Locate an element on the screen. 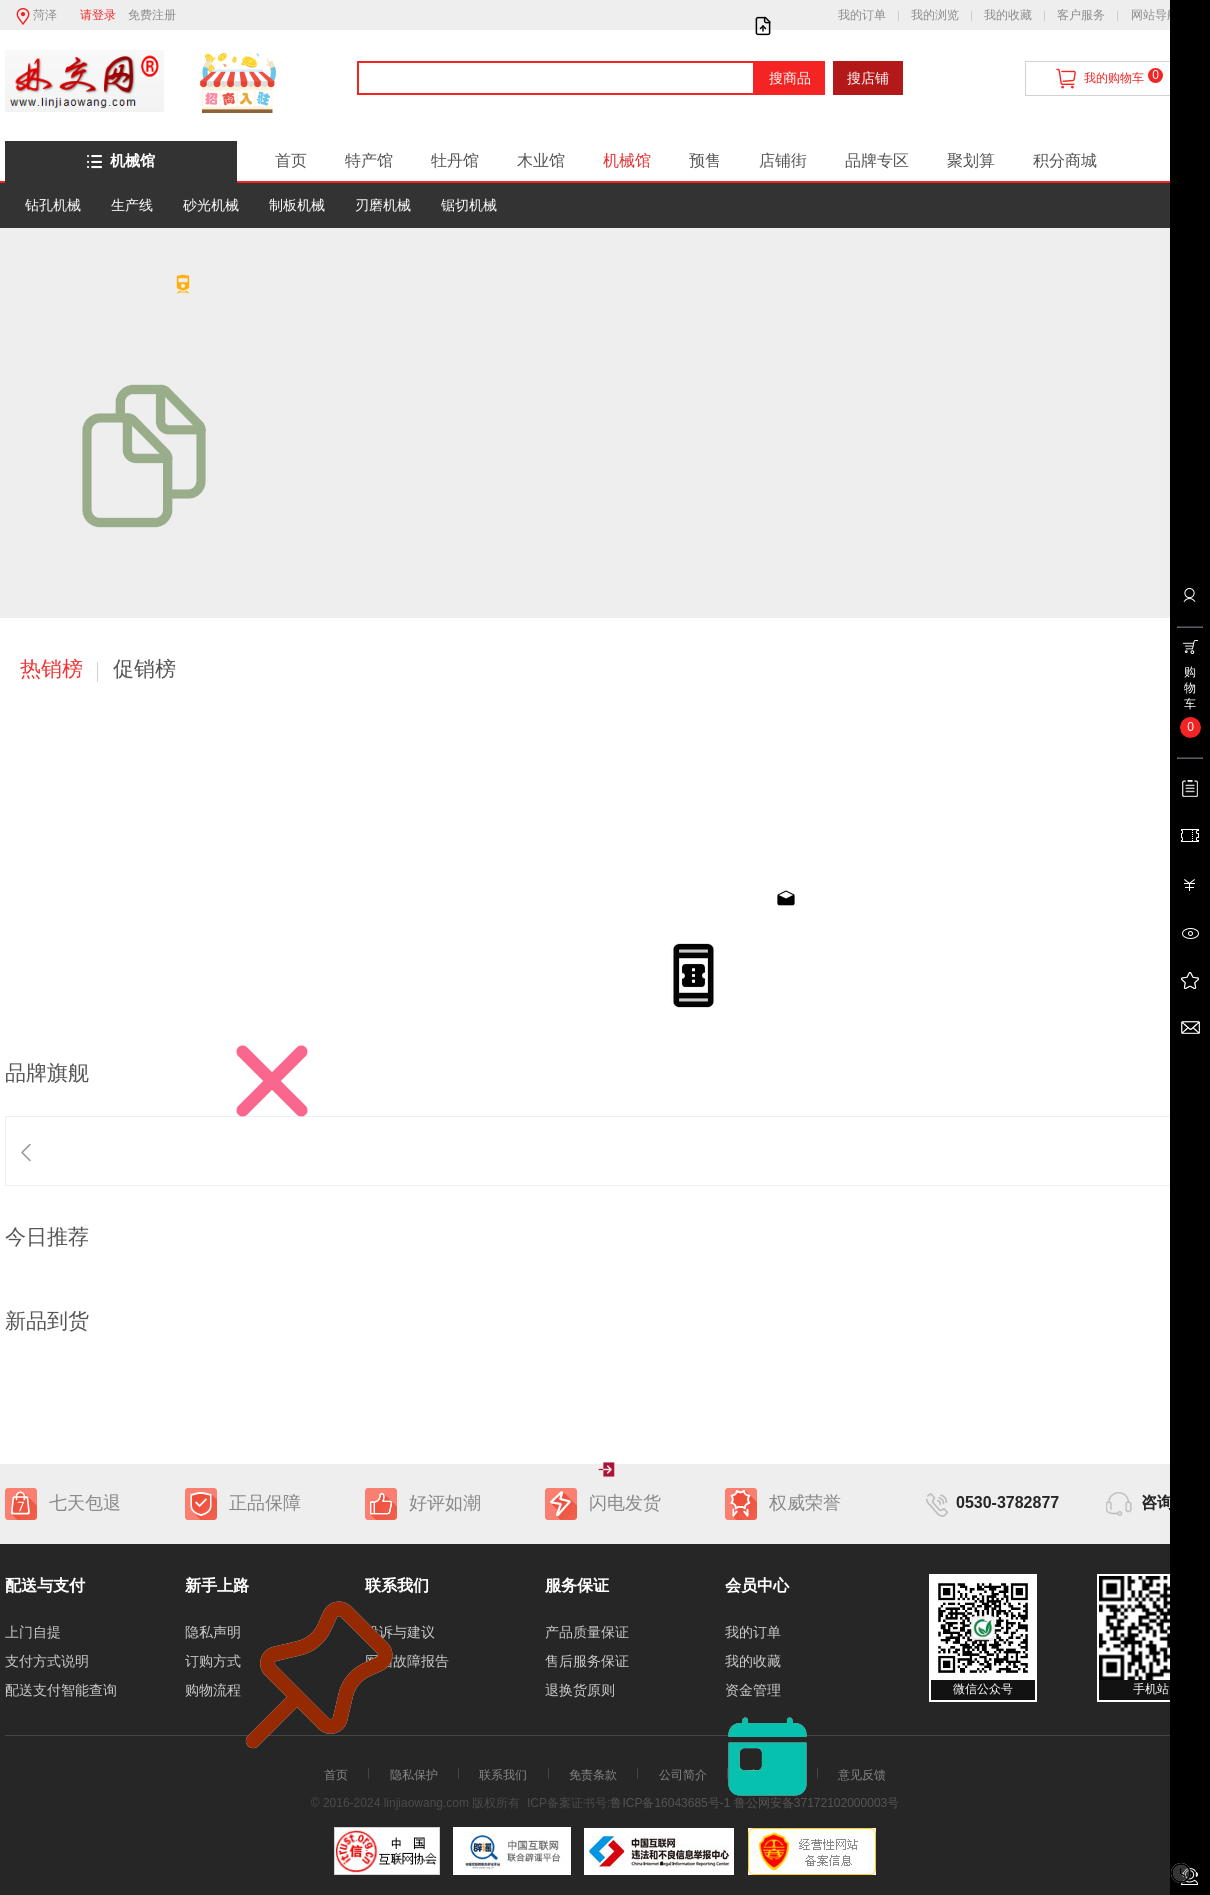 The image size is (1210, 1895). view train schedules or rail services is located at coordinates (183, 284).